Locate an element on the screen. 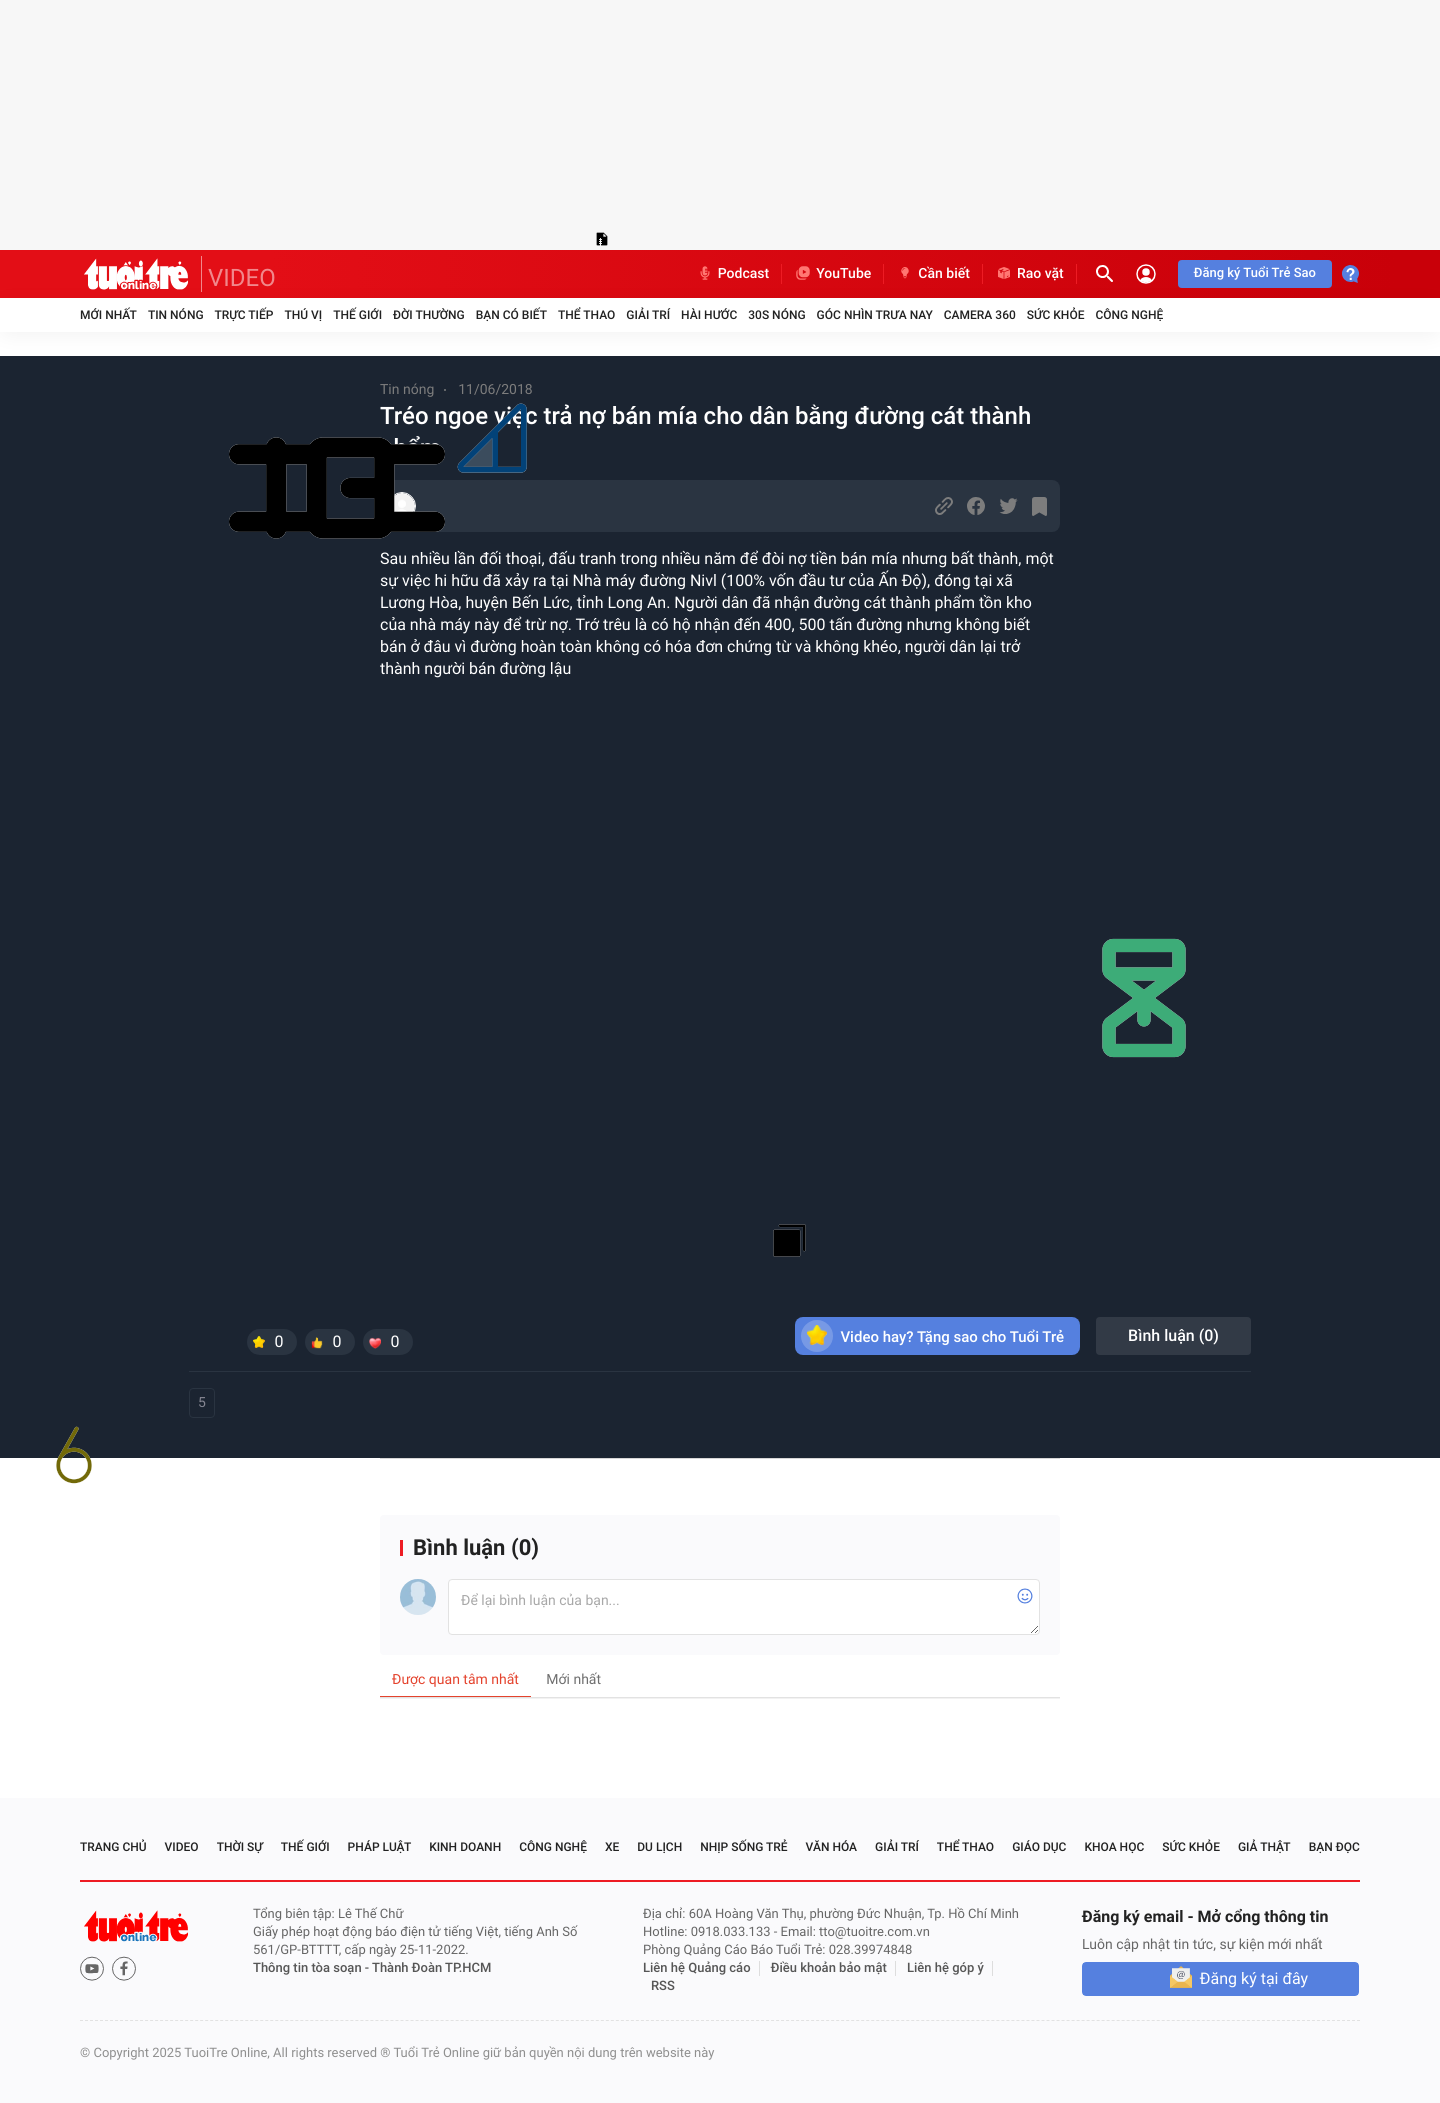 This screenshot has height=2103, width=1440. indicates medium cellular signal strength is located at coordinates (498, 441).